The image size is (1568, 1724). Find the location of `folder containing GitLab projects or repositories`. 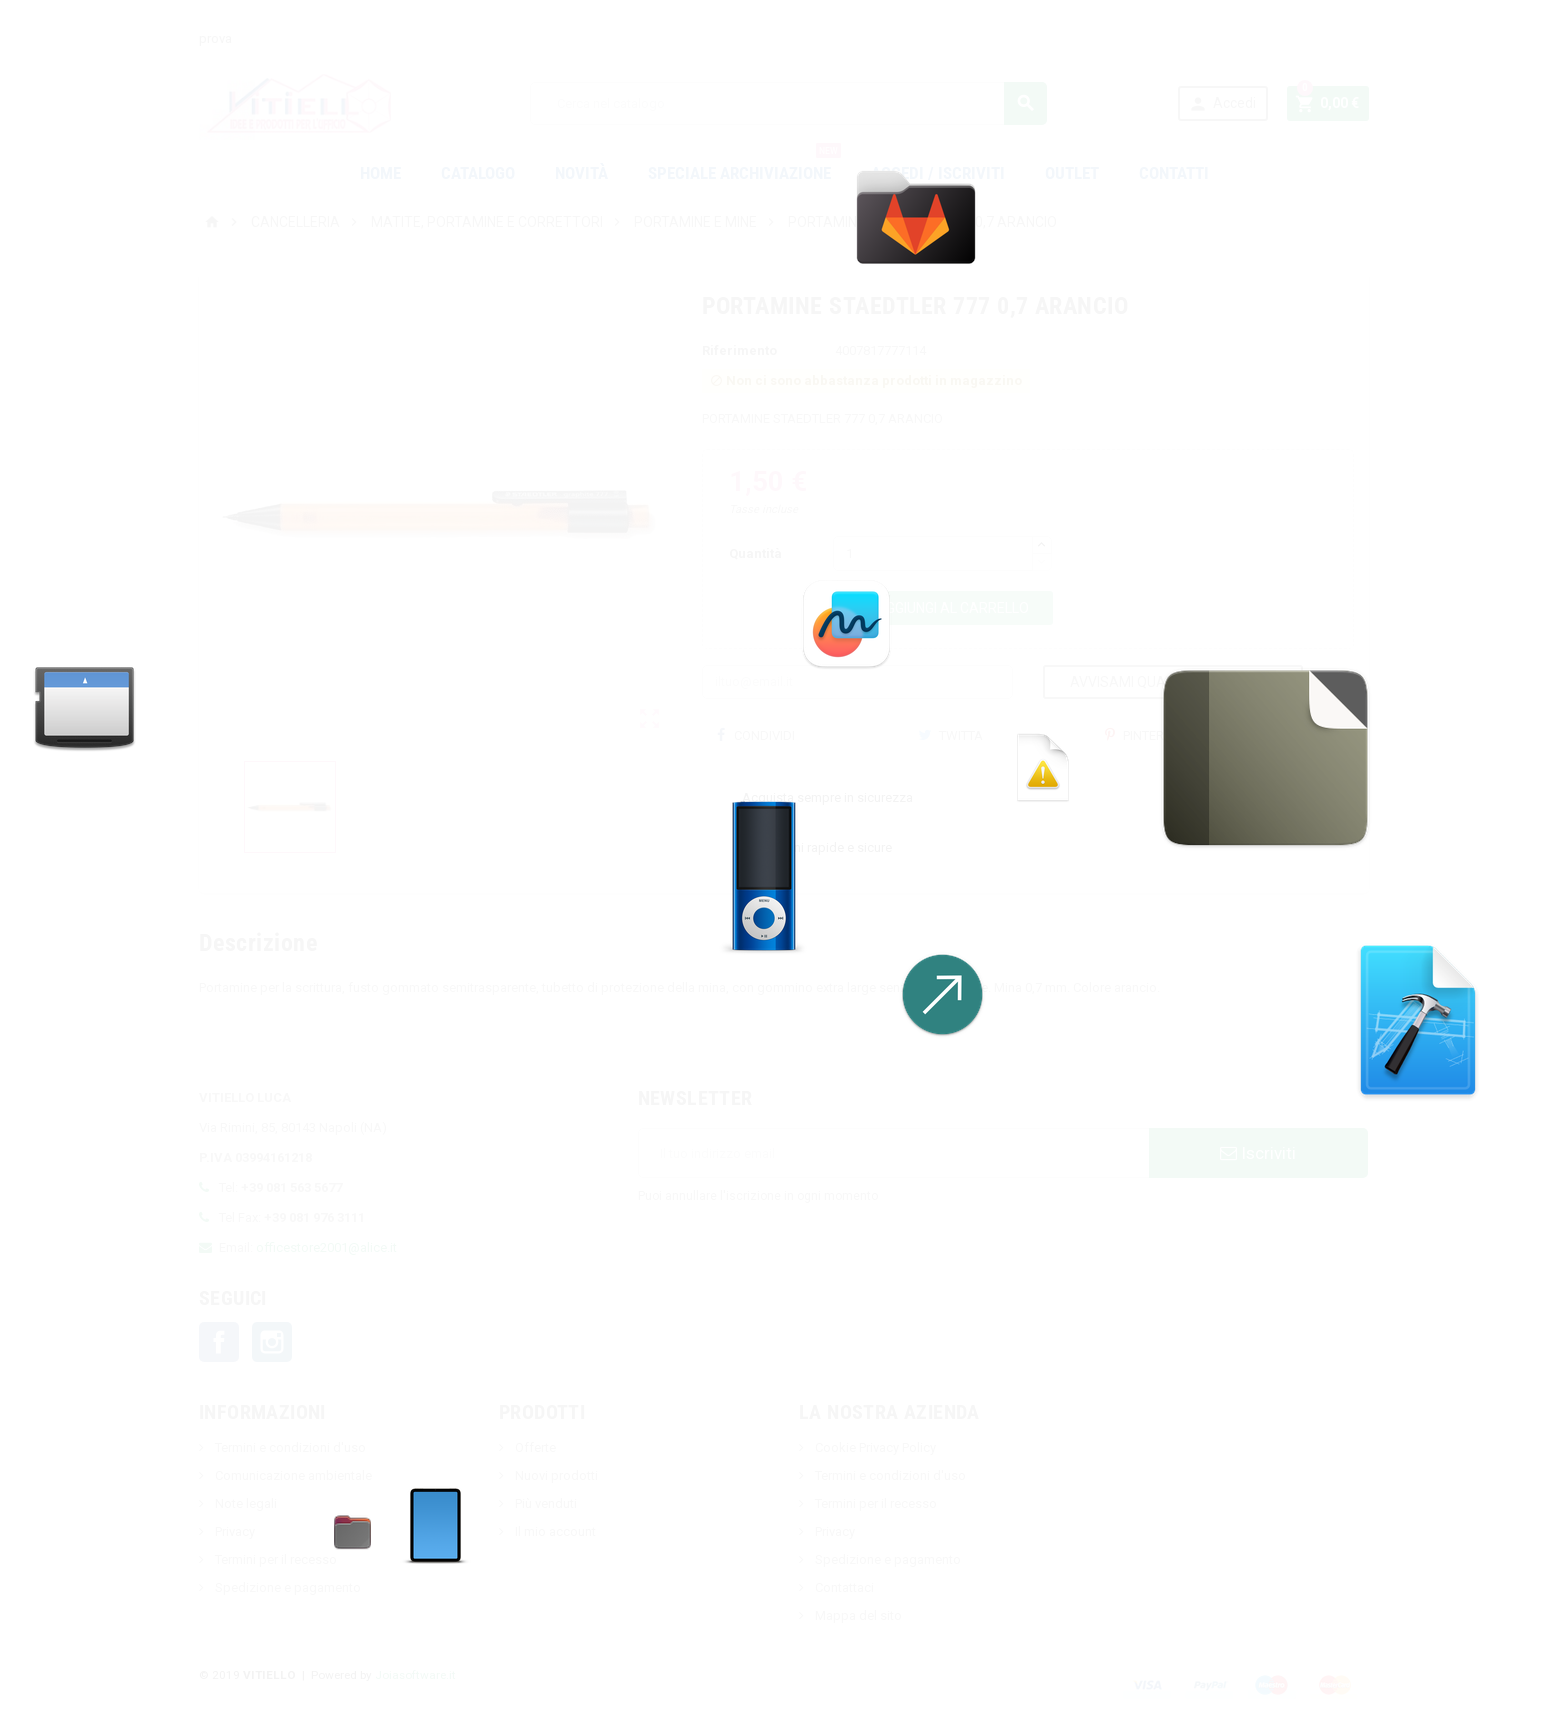

folder containing GitLab projects or repositories is located at coordinates (915, 220).